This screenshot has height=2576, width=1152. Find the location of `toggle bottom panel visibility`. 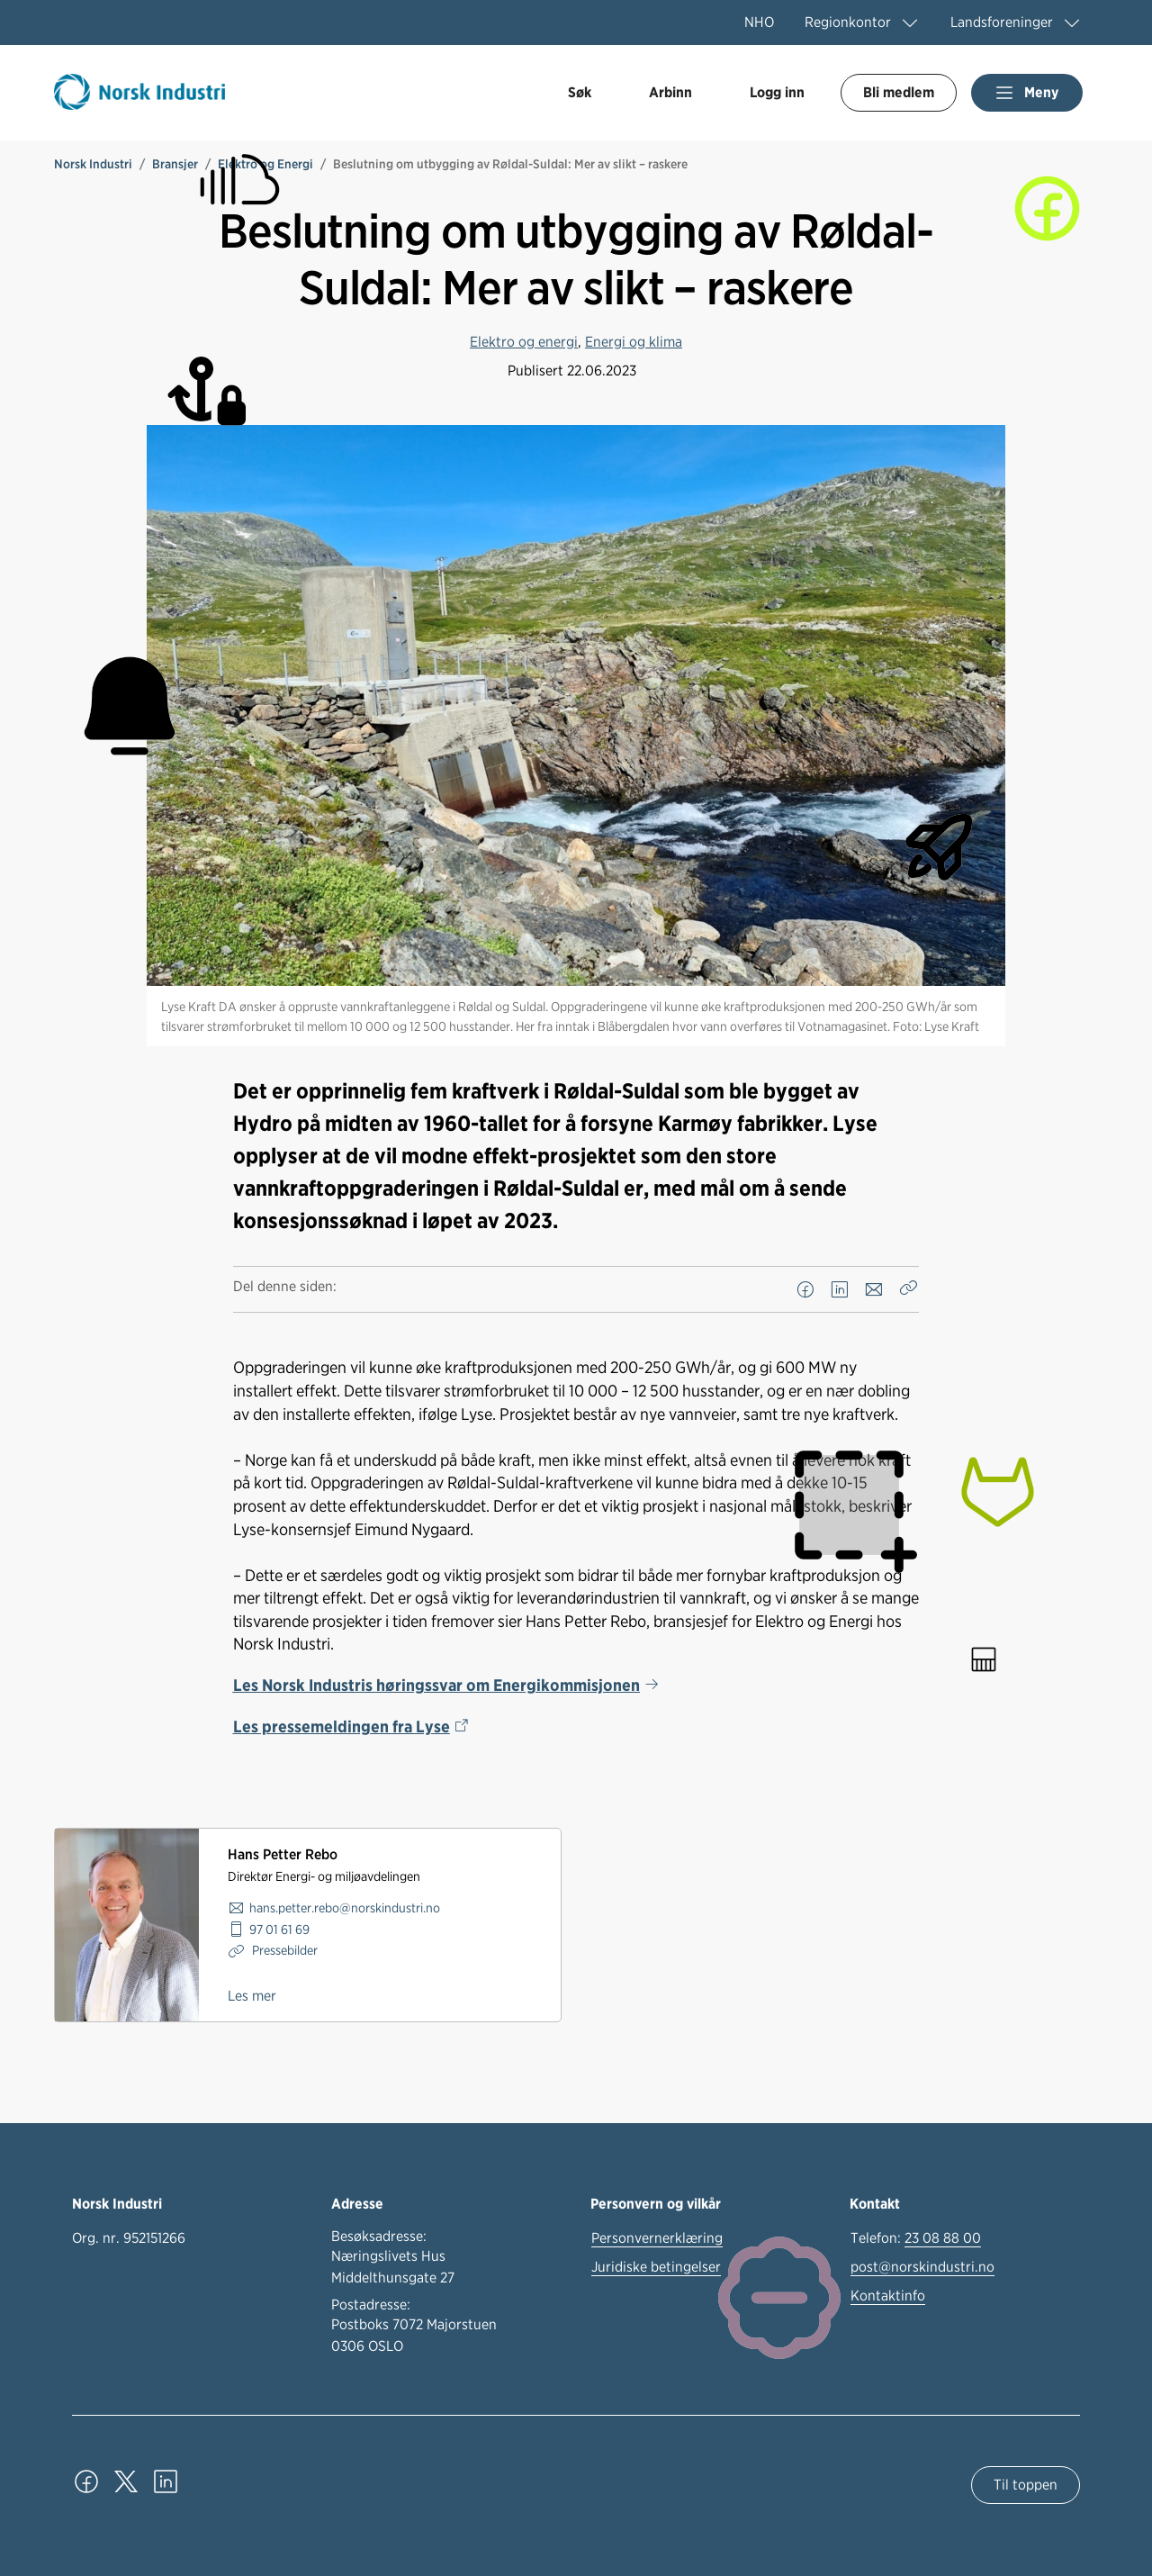

toggle bottom panel visibility is located at coordinates (984, 1659).